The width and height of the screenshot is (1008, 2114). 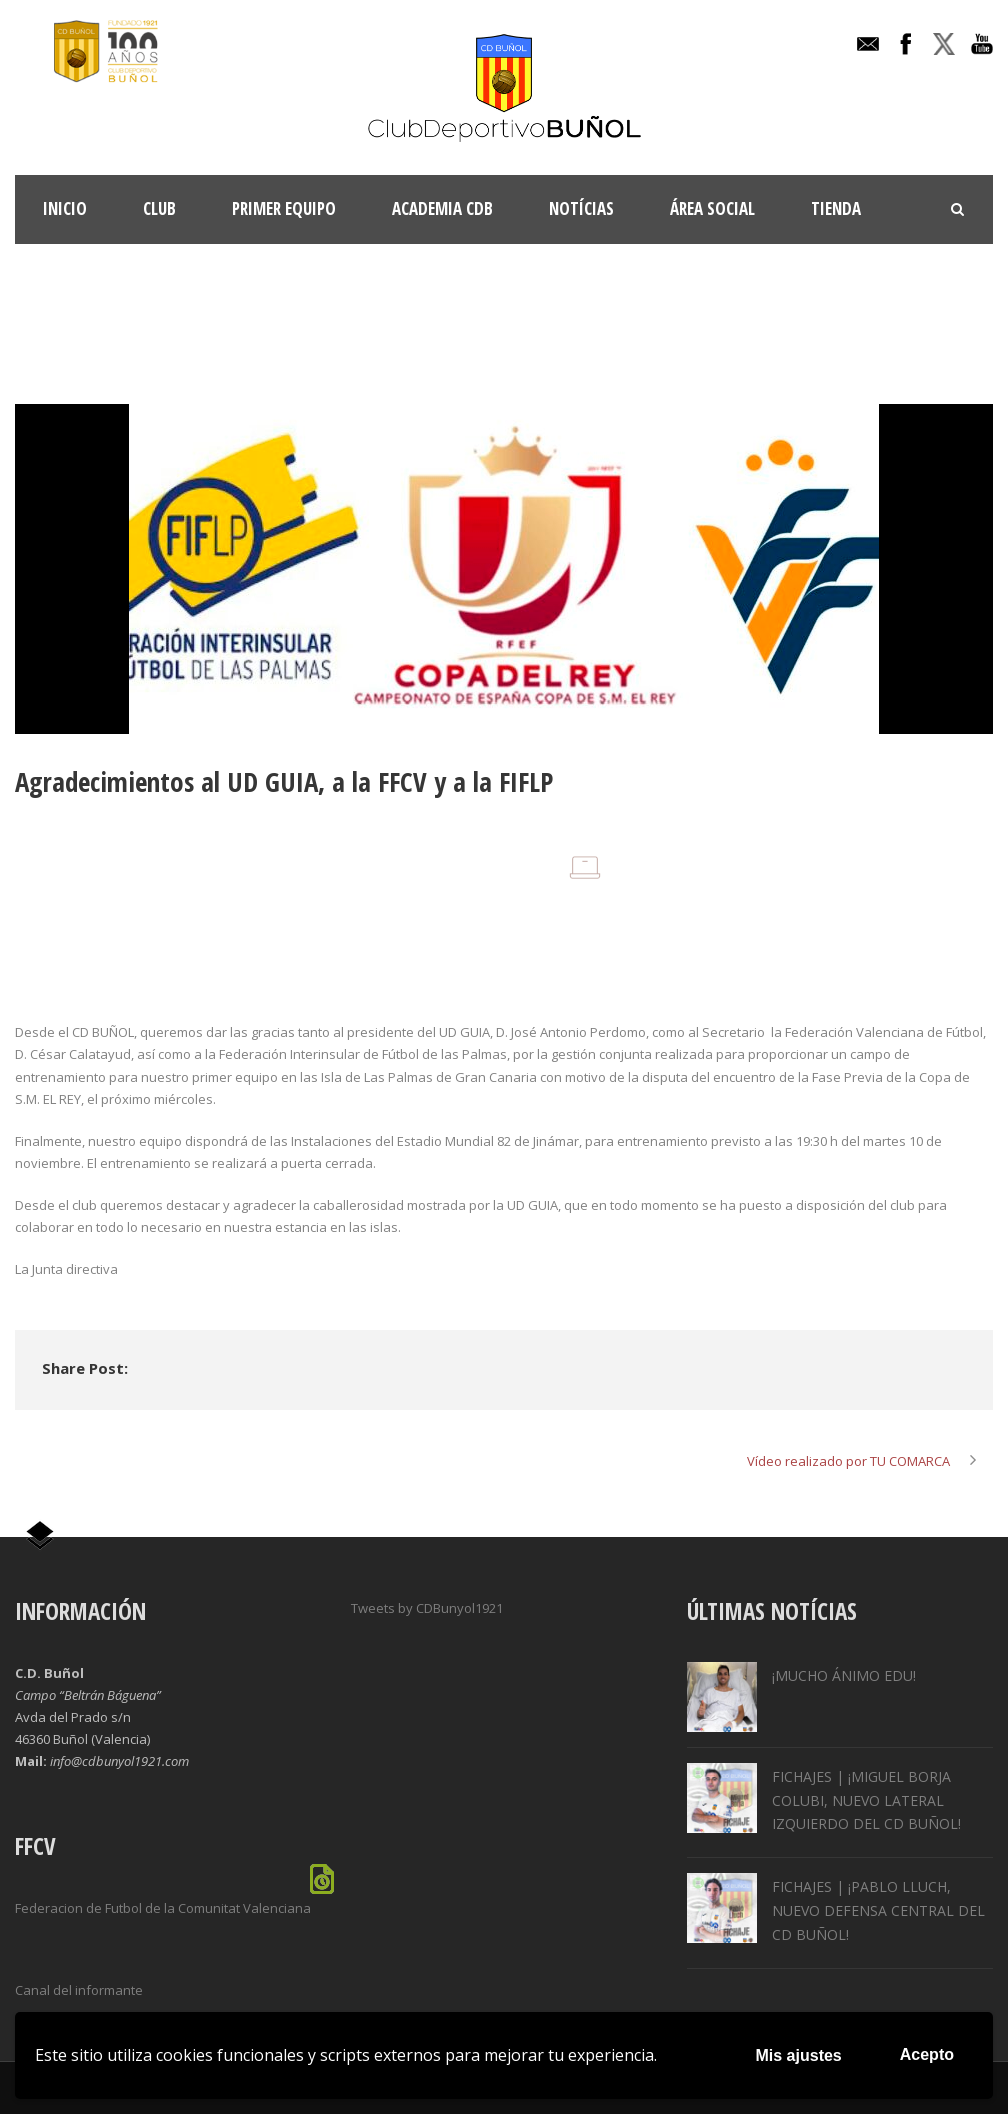 I want to click on switch to desktop view, so click(x=585, y=867).